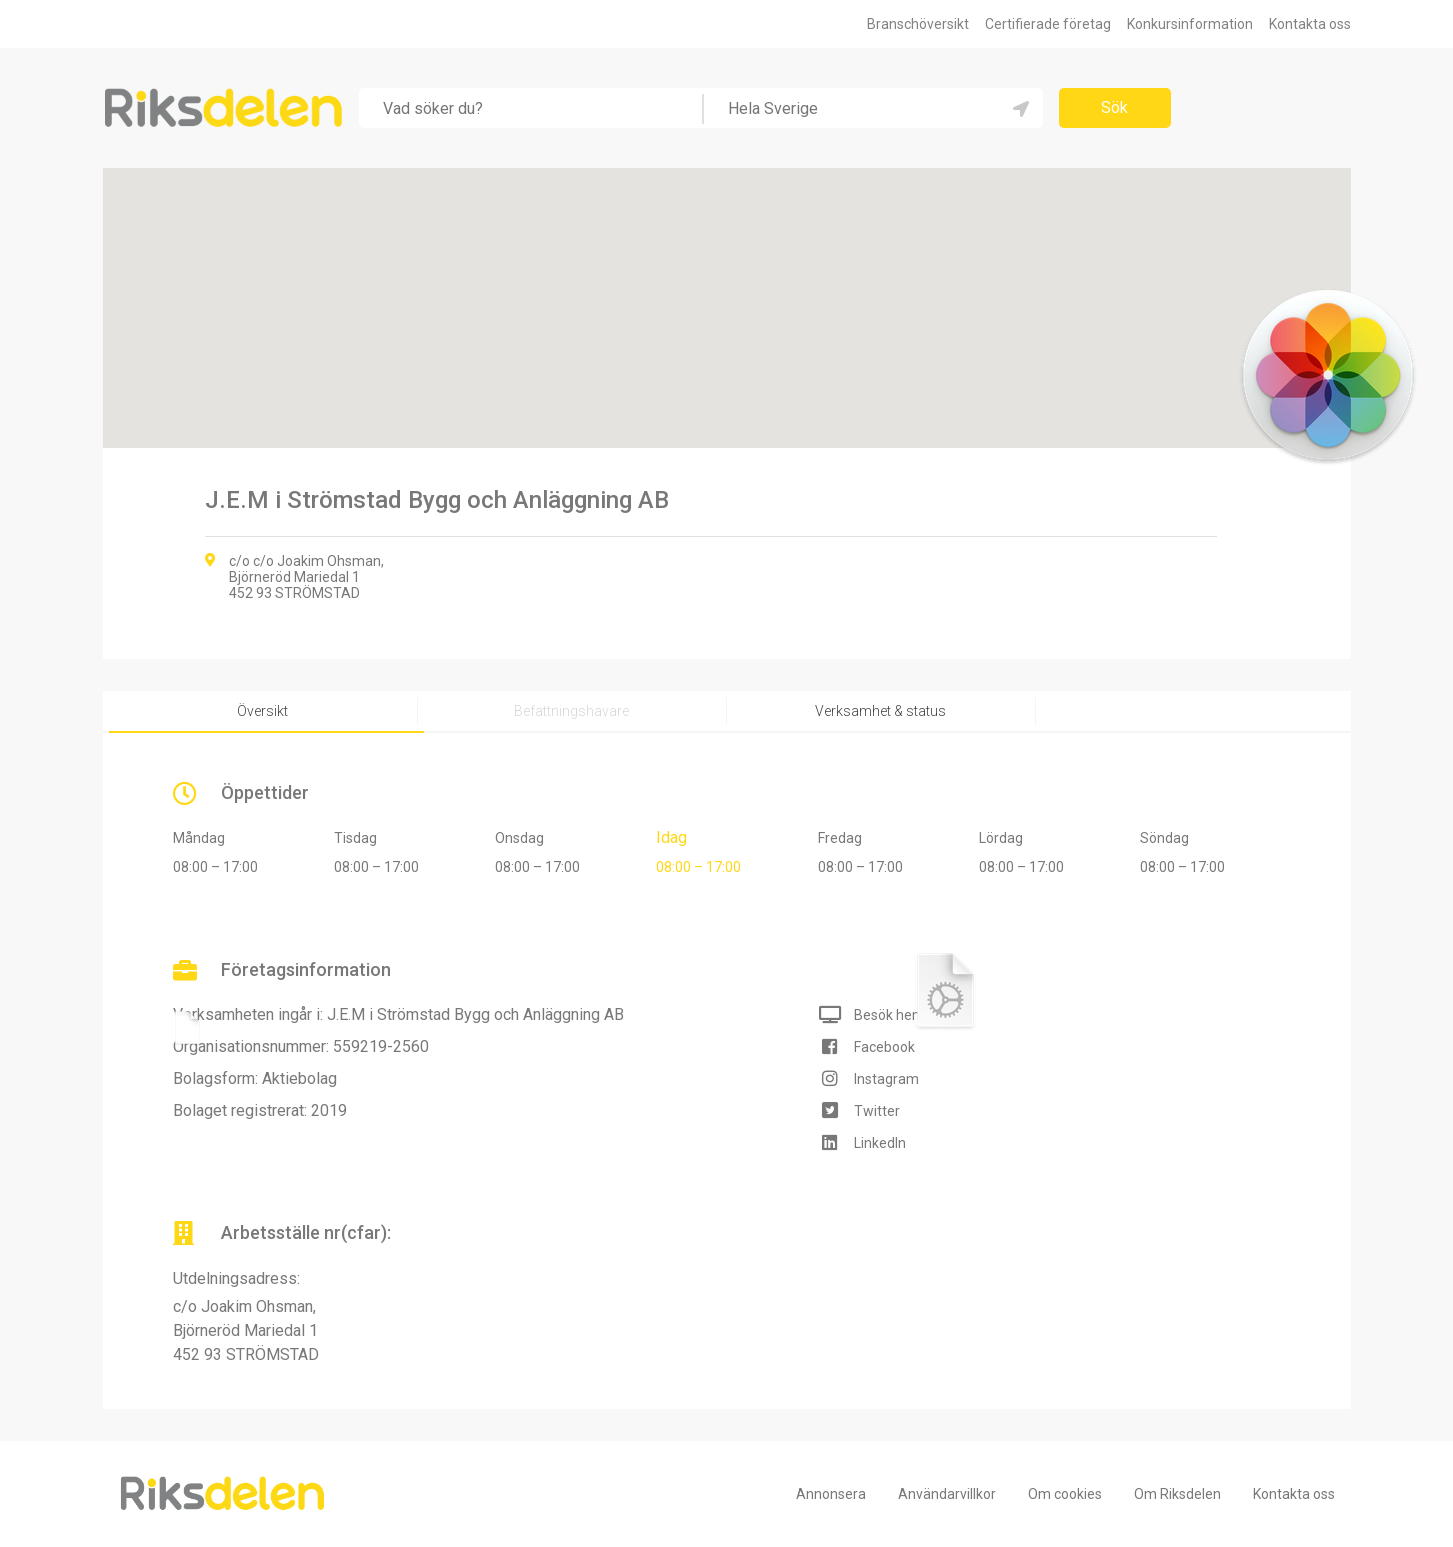  I want to click on a generic file or document, so click(187, 1028).